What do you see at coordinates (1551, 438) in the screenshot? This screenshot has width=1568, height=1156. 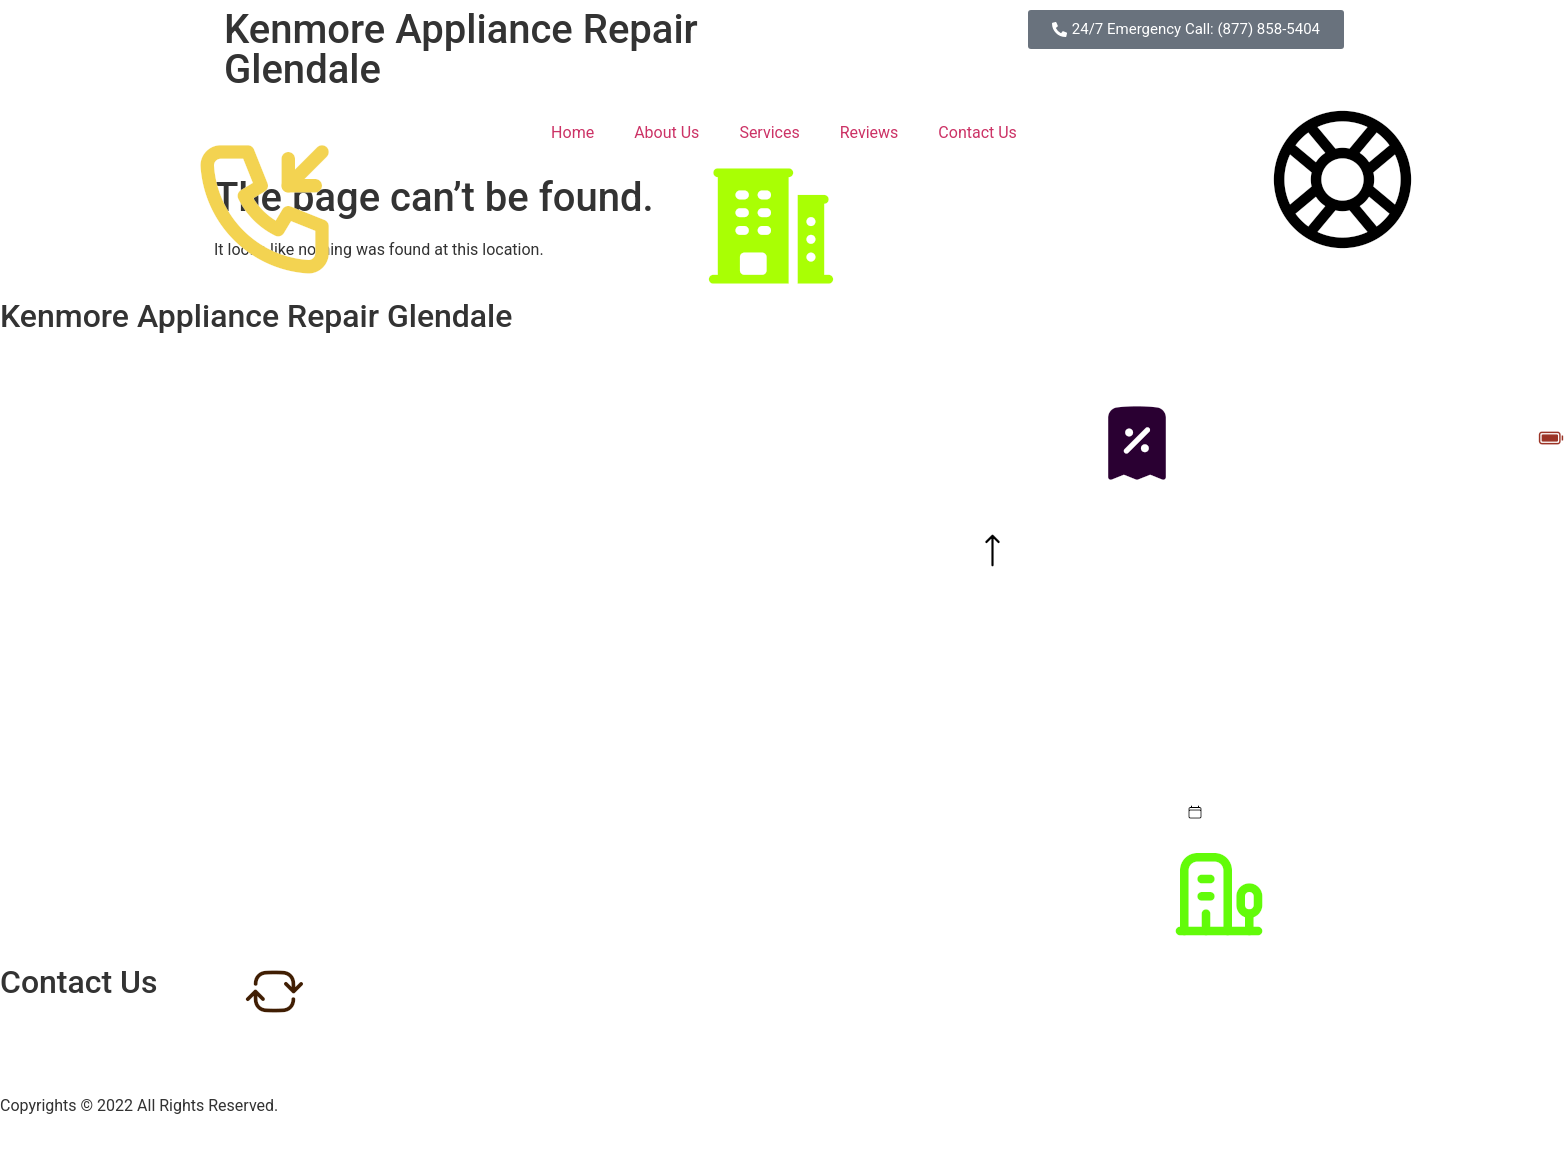 I see `indicates battery is fully charged` at bounding box center [1551, 438].